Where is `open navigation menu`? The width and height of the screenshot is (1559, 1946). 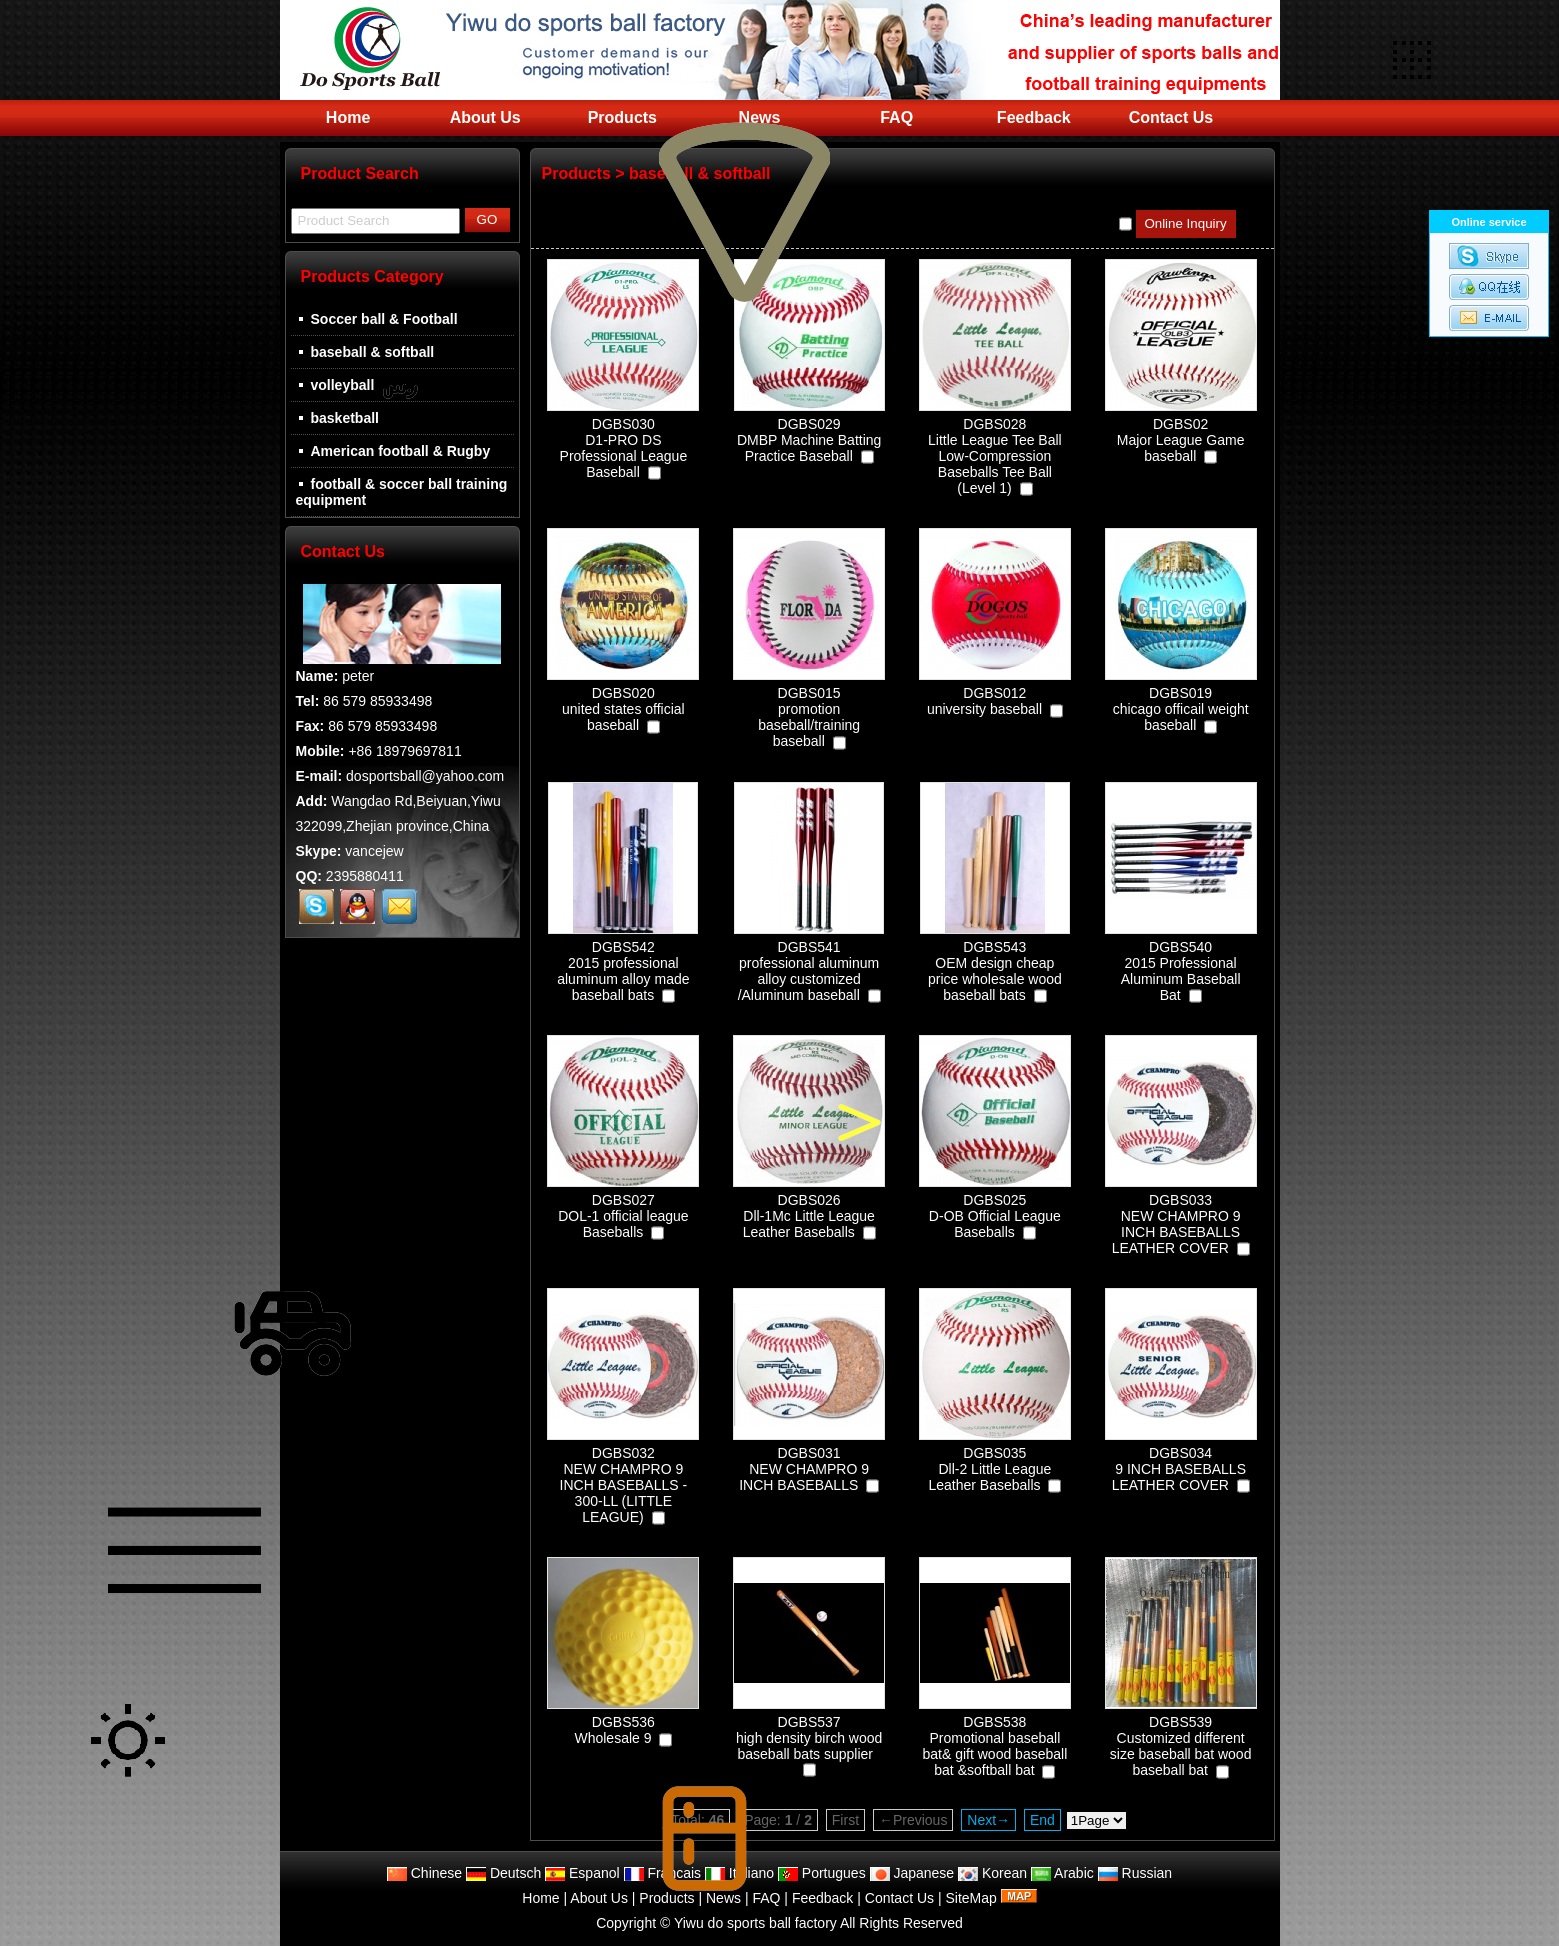 open navigation menu is located at coordinates (184, 1545).